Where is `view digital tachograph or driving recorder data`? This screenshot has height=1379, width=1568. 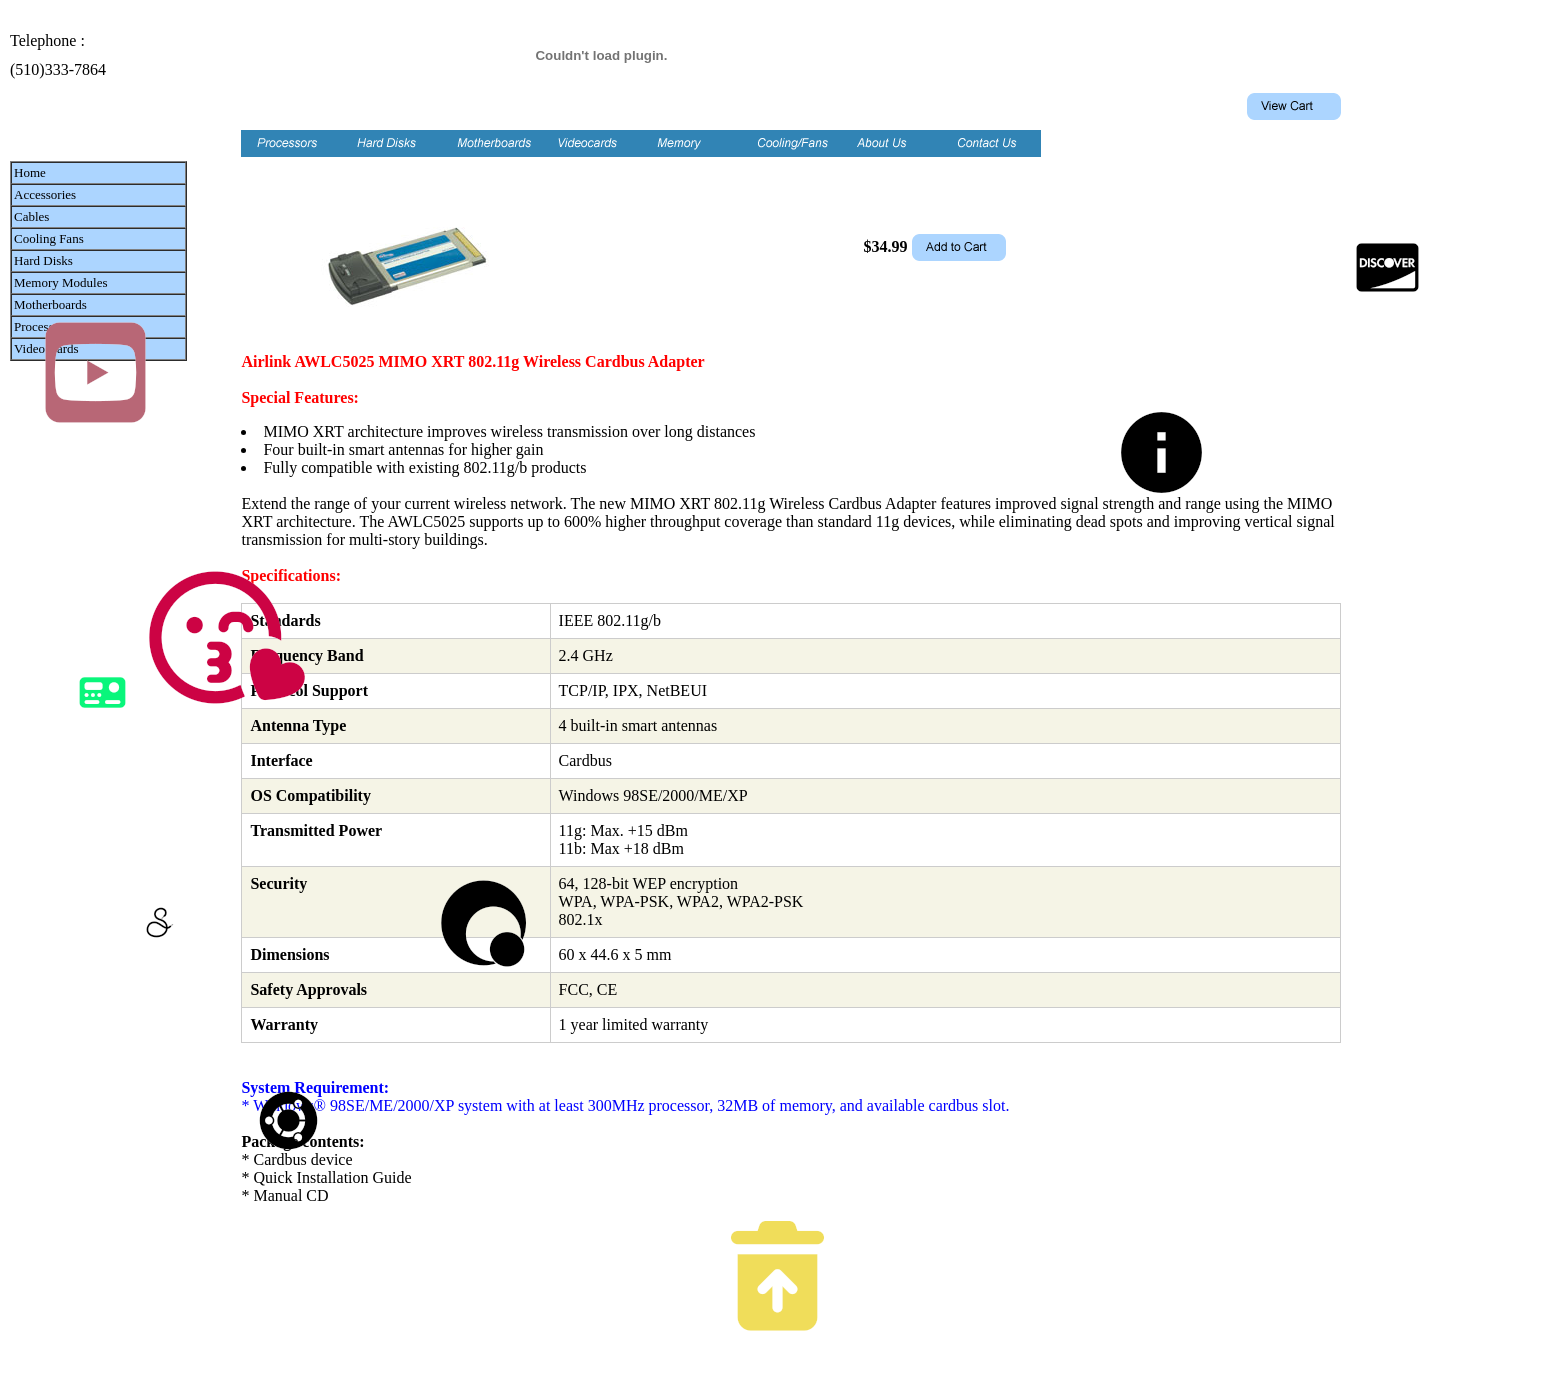 view digital tachograph or driving recorder data is located at coordinates (102, 692).